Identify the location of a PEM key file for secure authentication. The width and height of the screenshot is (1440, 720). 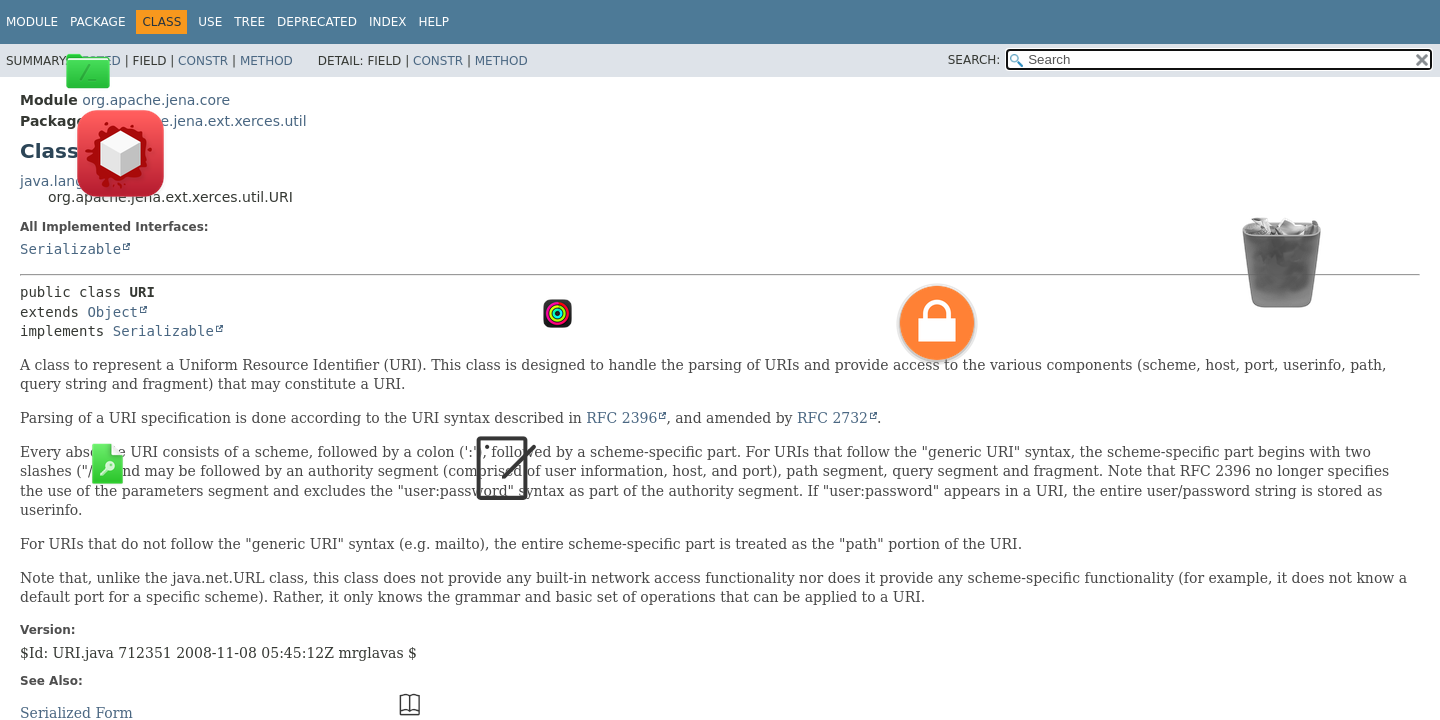
(107, 464).